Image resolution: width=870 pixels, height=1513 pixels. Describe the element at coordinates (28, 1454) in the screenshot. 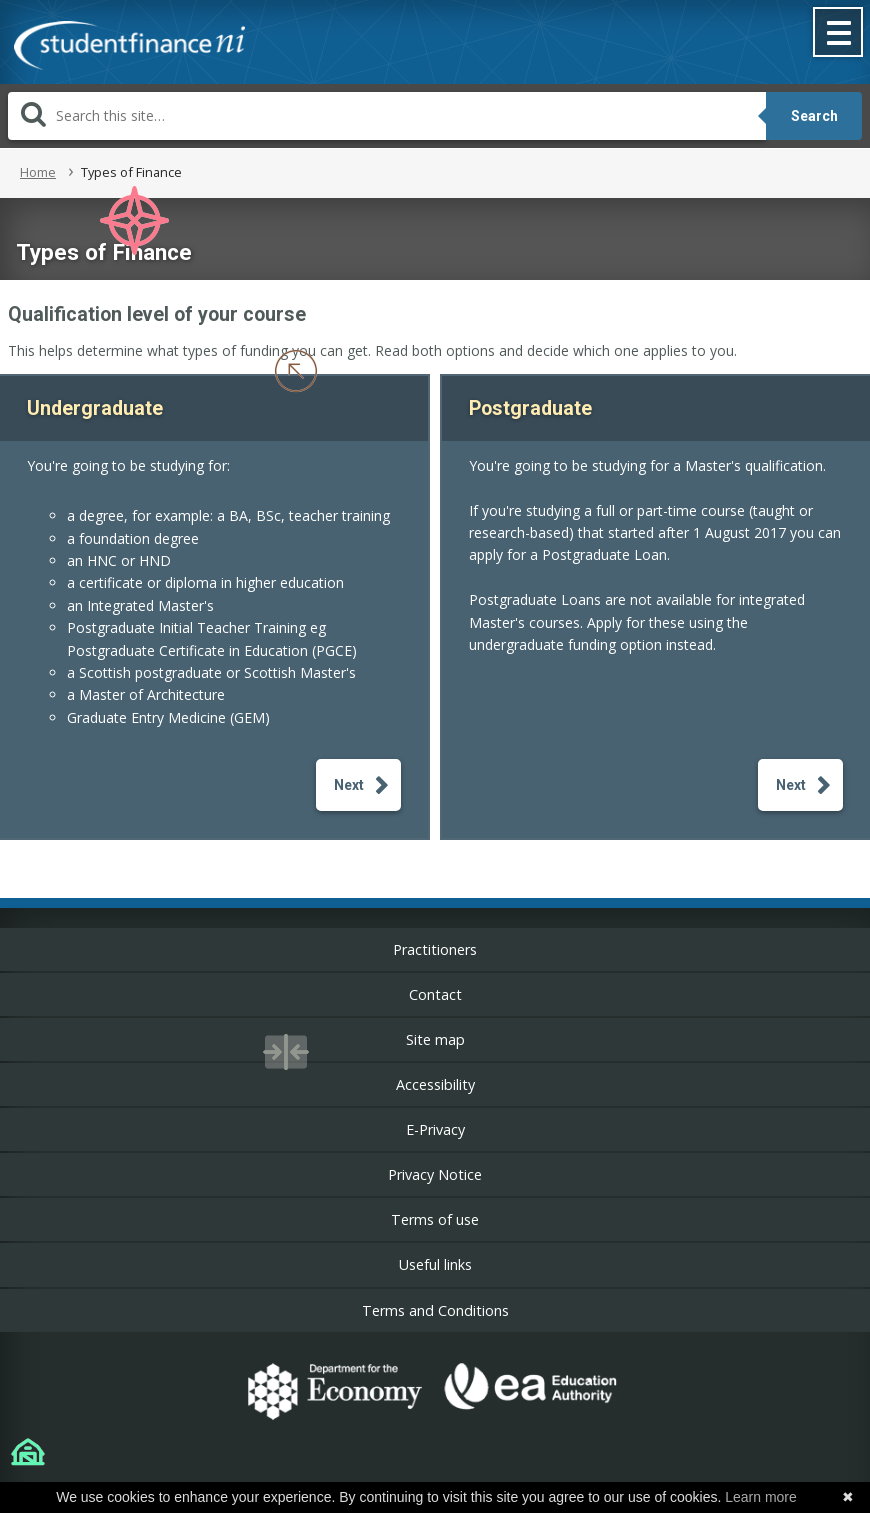

I see `access farm or agricultural settings` at that location.